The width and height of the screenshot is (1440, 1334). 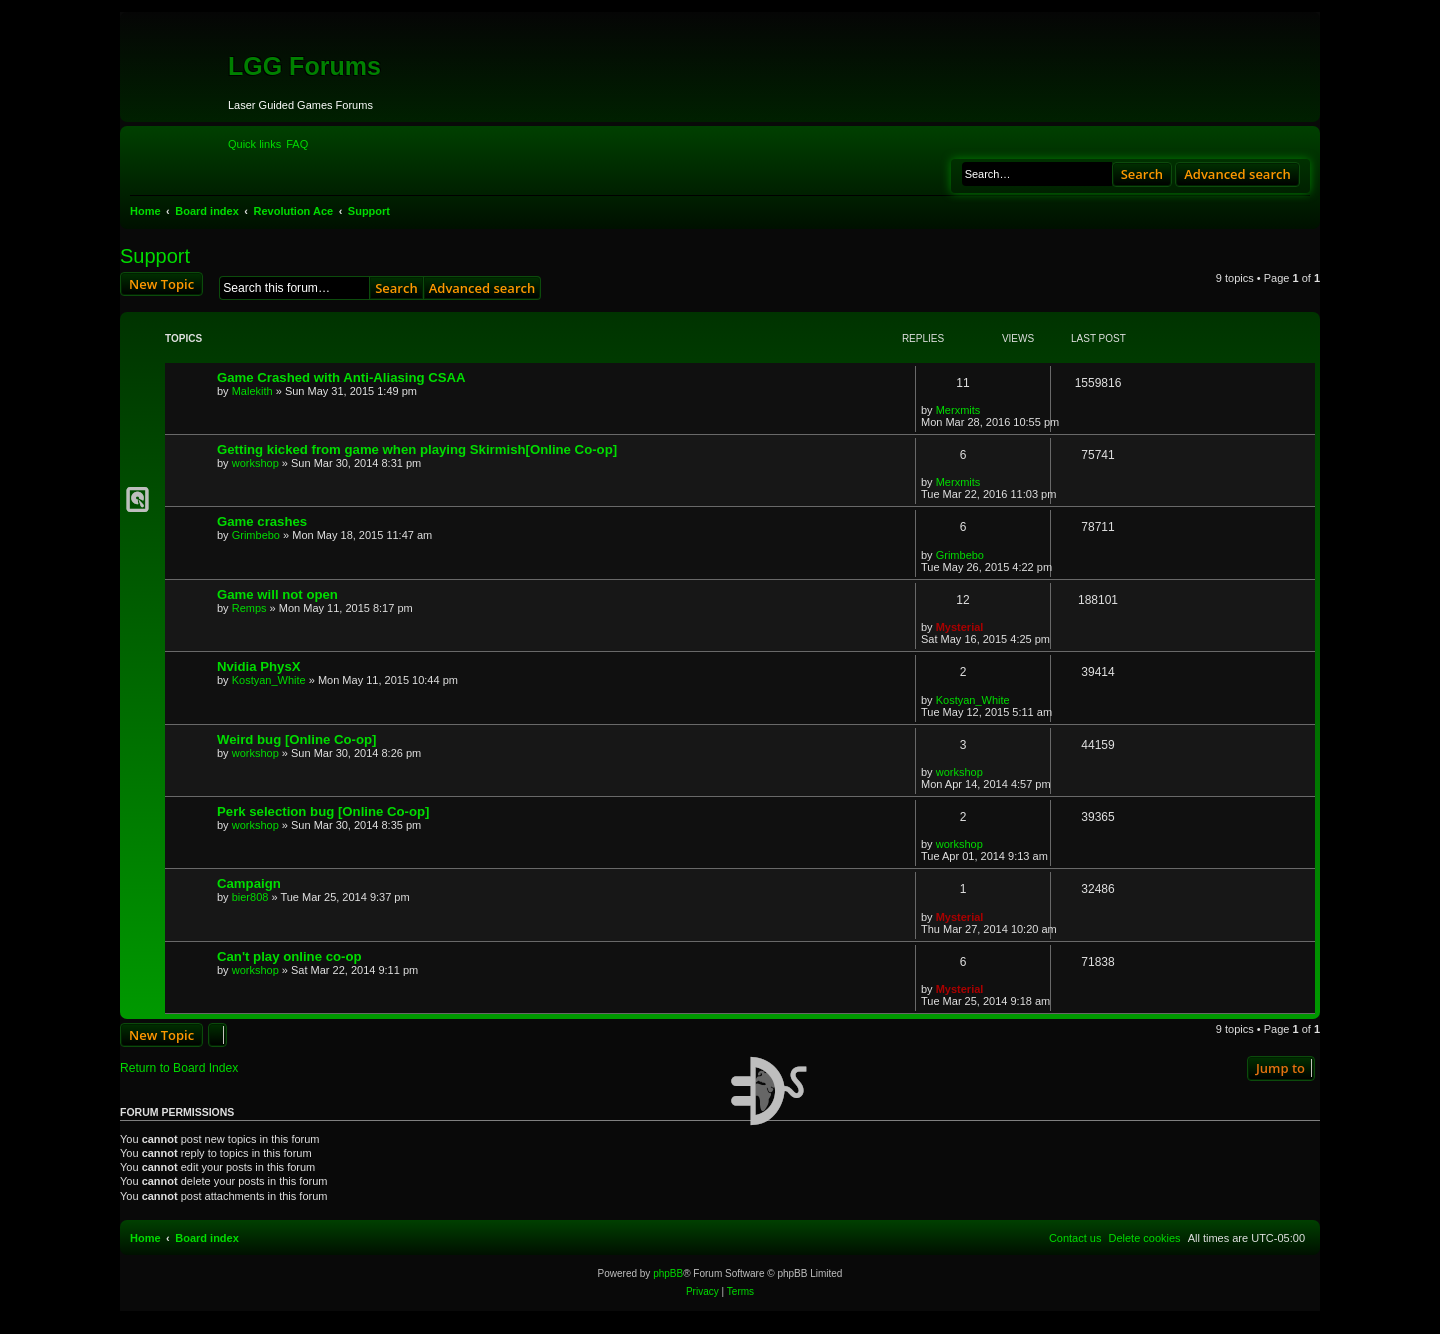 What do you see at coordinates (137, 499) in the screenshot?
I see `access connected USB hard drive` at bounding box center [137, 499].